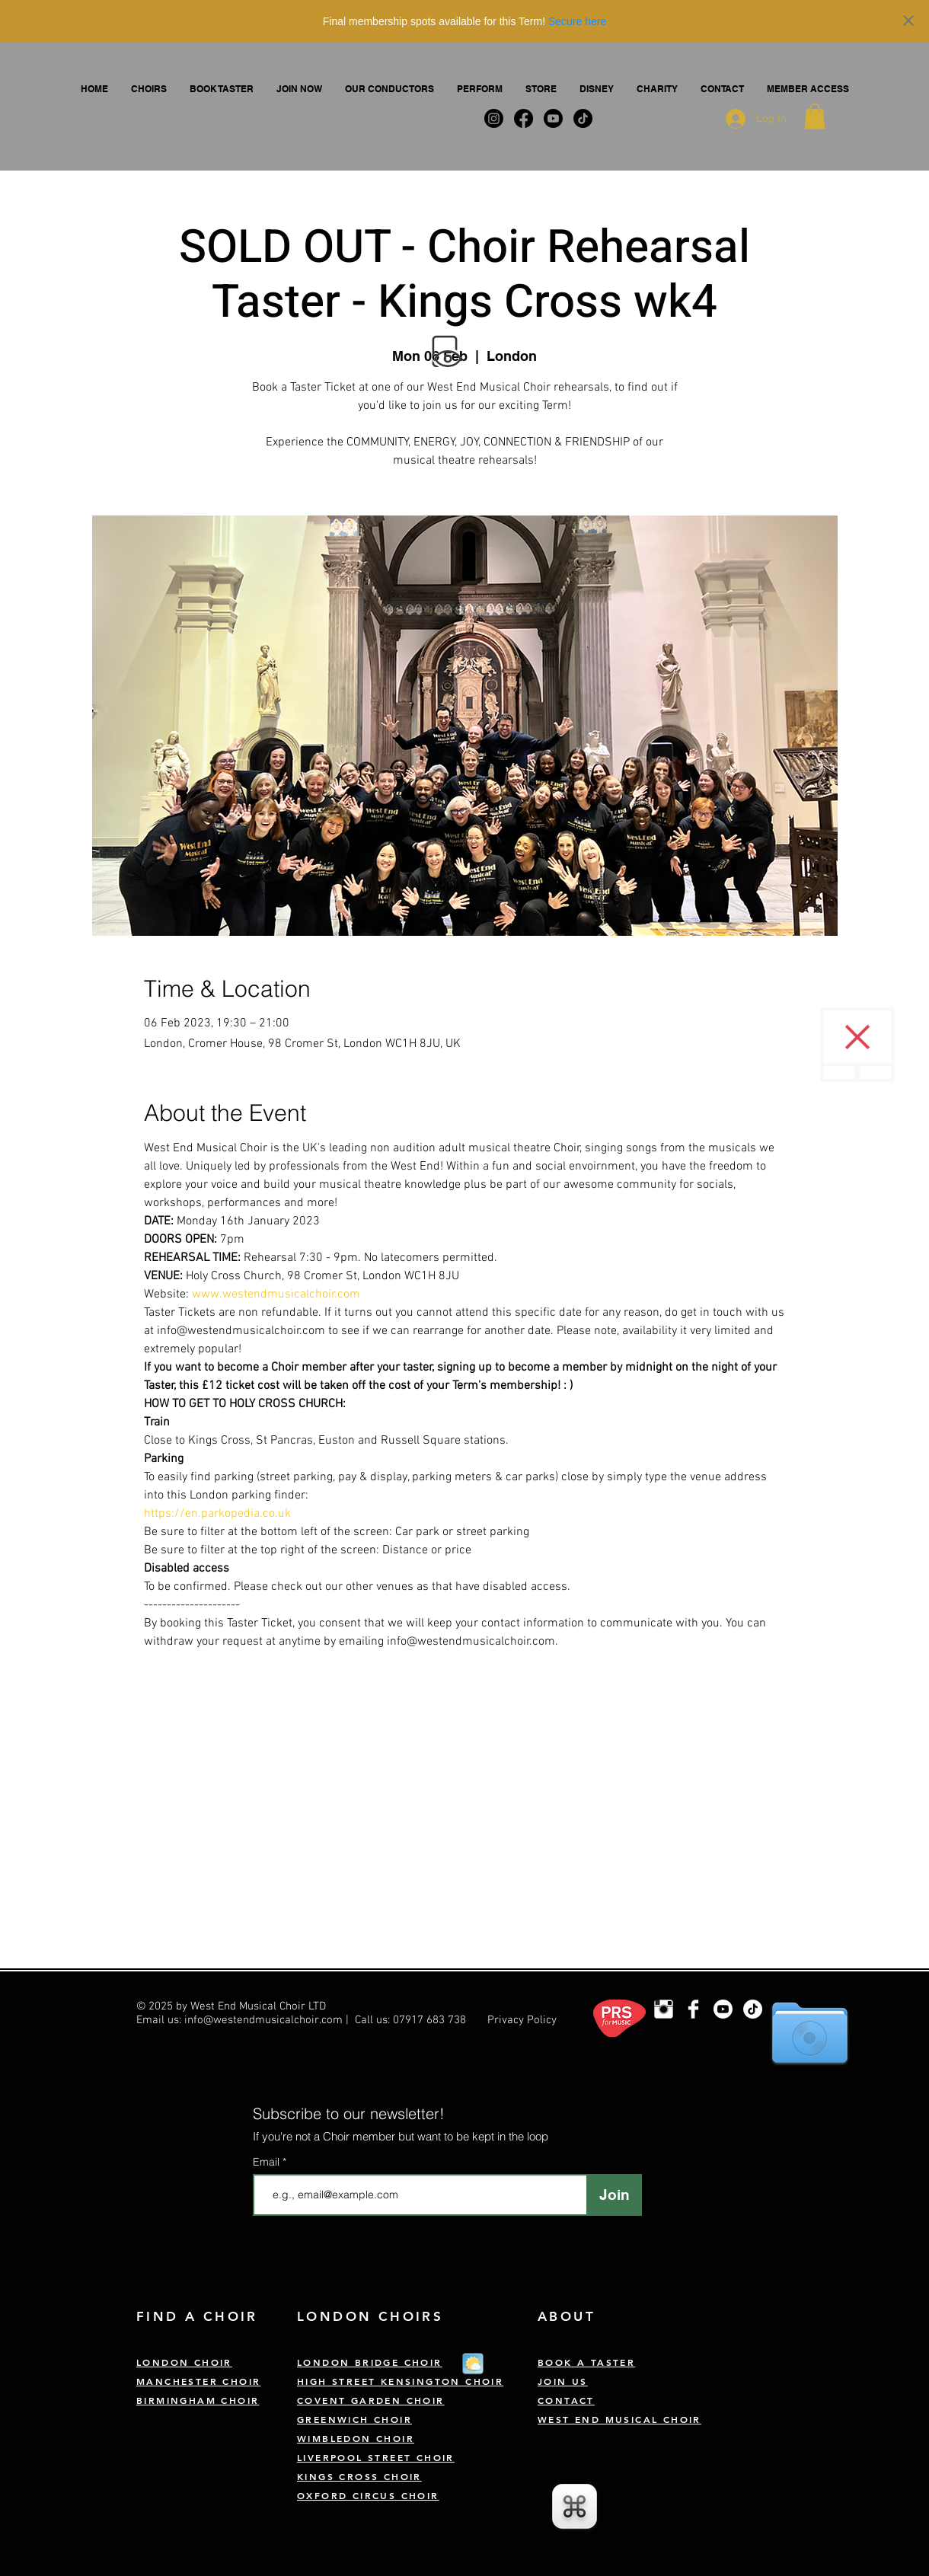 The height and width of the screenshot is (2576, 929). Describe the element at coordinates (445, 350) in the screenshot. I see `open document viewer` at that location.